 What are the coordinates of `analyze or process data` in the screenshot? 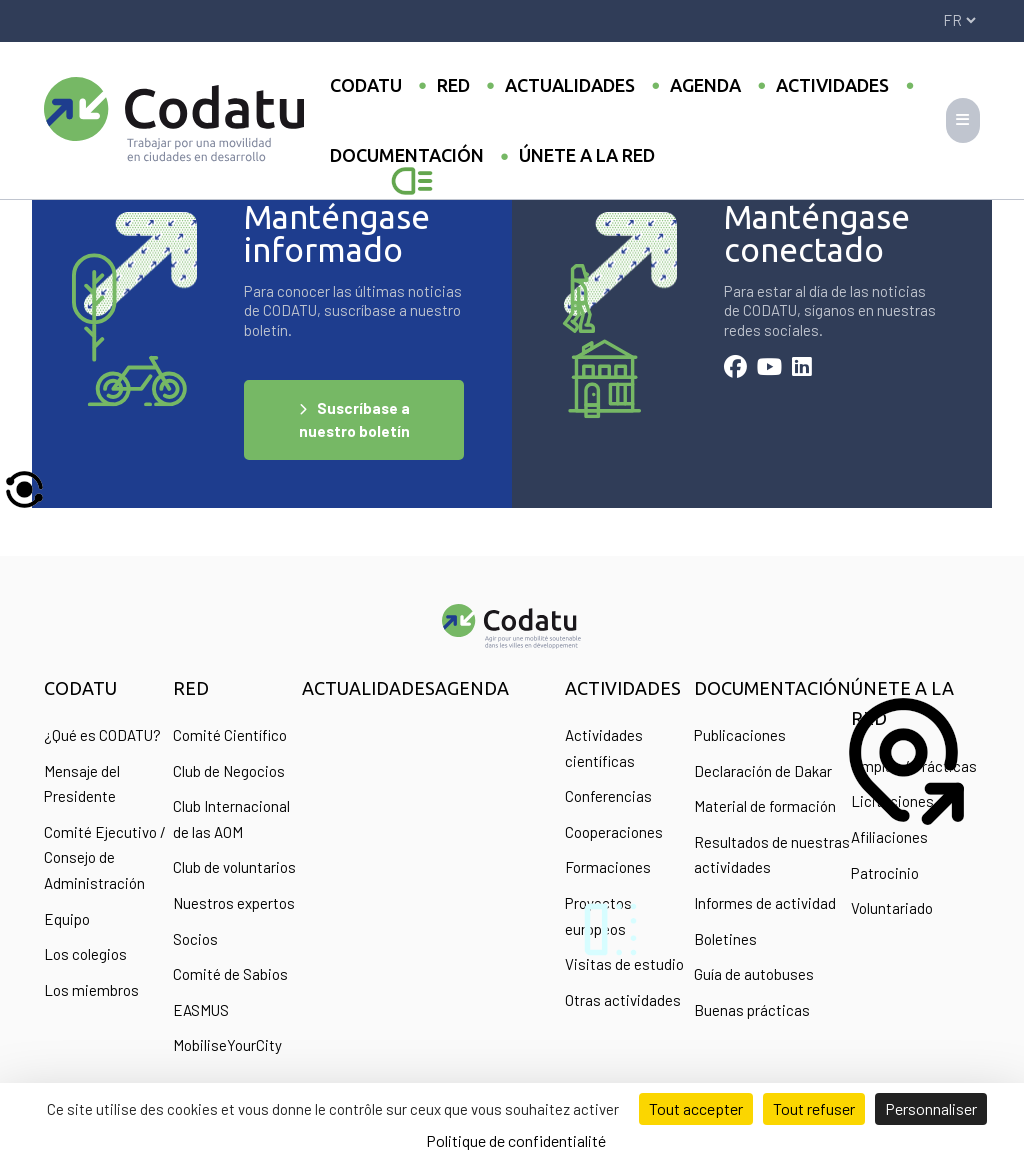 It's located at (24, 489).